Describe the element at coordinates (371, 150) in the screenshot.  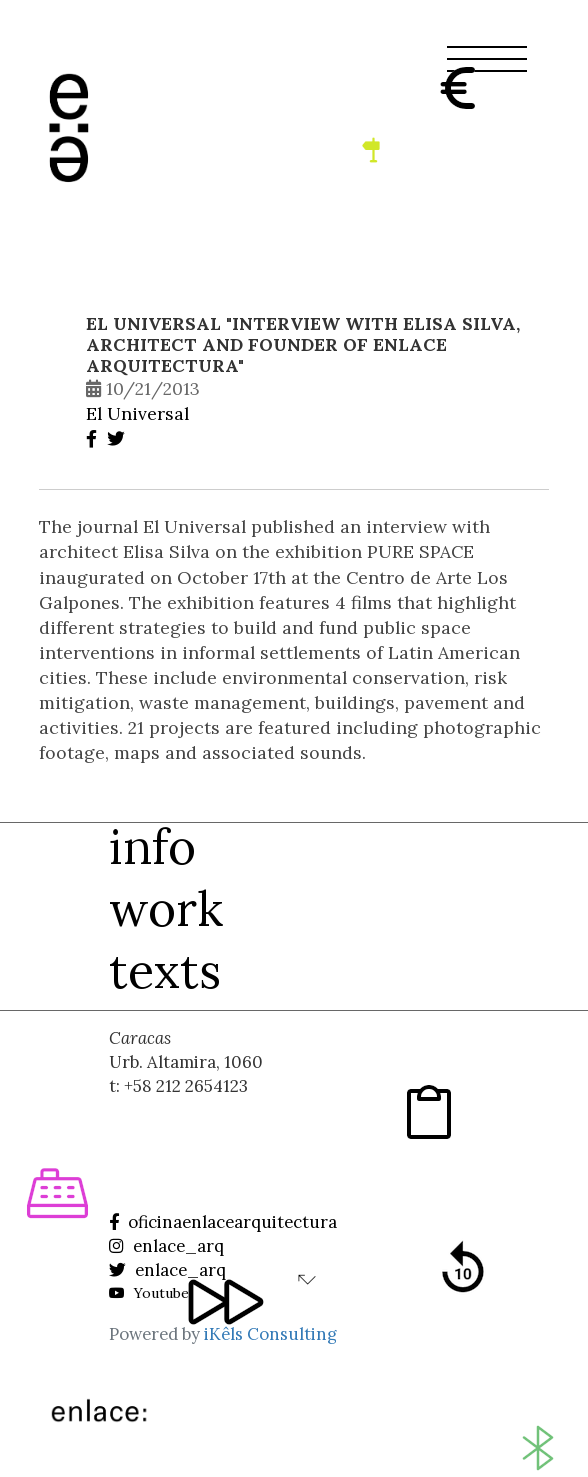
I see `navigate to previous step or section` at that location.